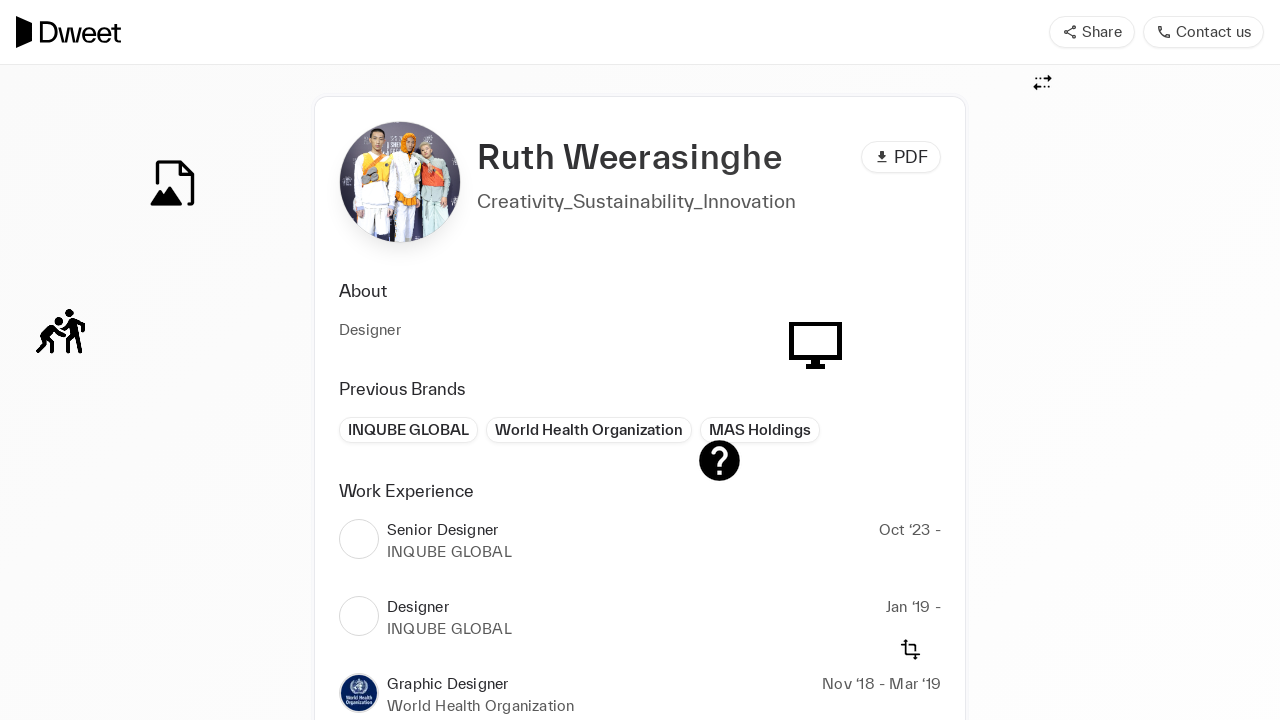 The image size is (1280, 720). I want to click on view multiple stops on a route, so click(1042, 82).